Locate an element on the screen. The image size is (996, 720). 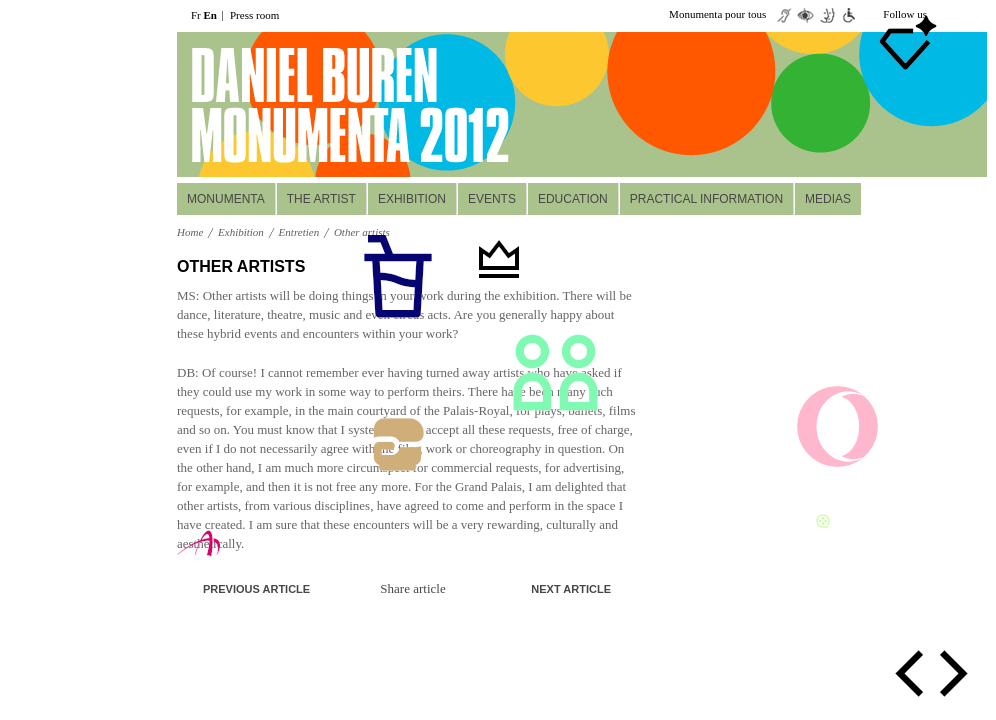
indicates VIP or premium membership status is located at coordinates (499, 260).